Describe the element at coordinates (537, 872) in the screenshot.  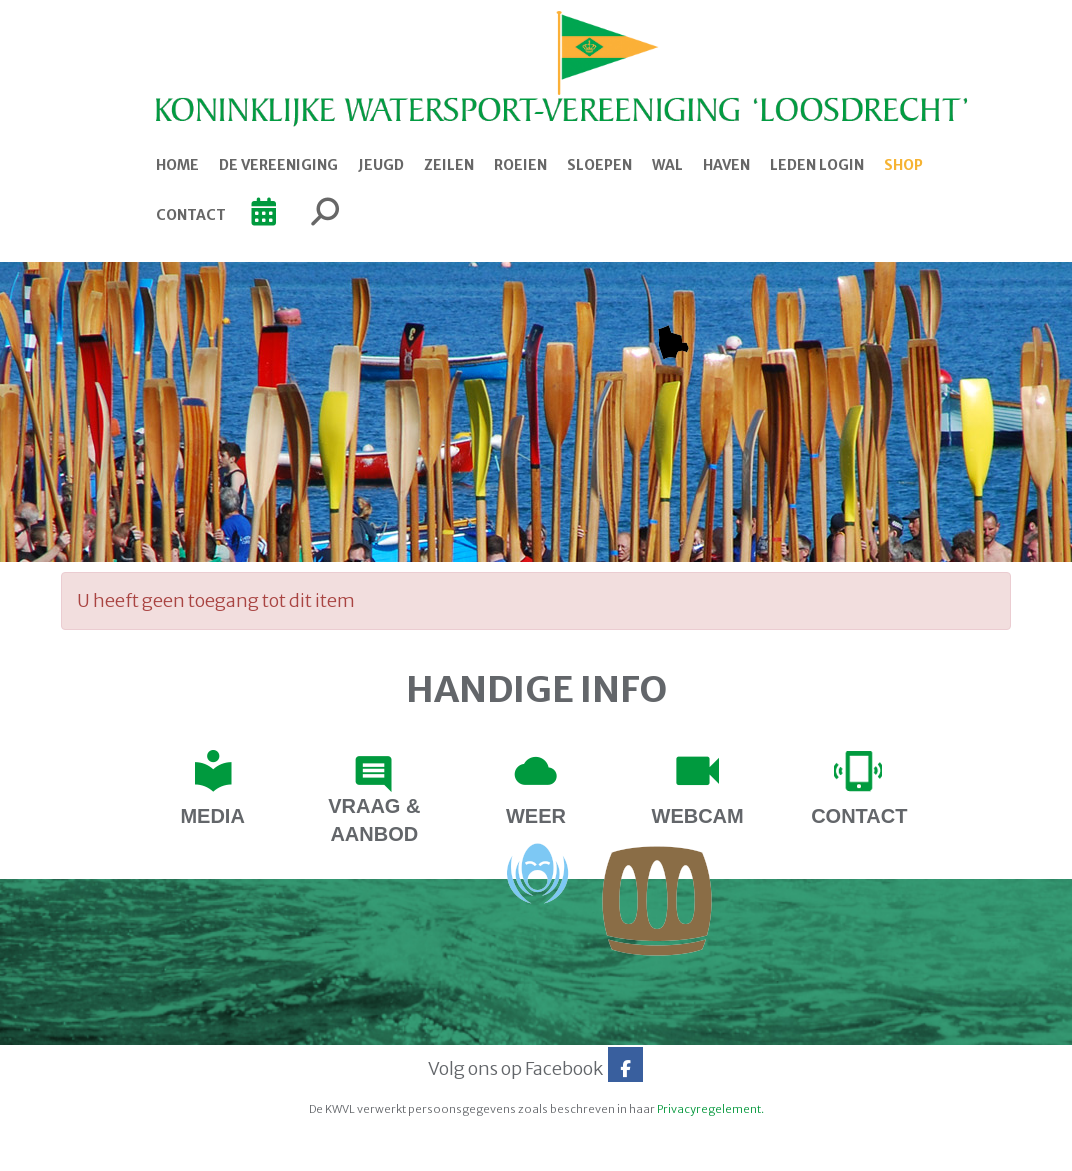
I see `send a voice message or shout` at that location.